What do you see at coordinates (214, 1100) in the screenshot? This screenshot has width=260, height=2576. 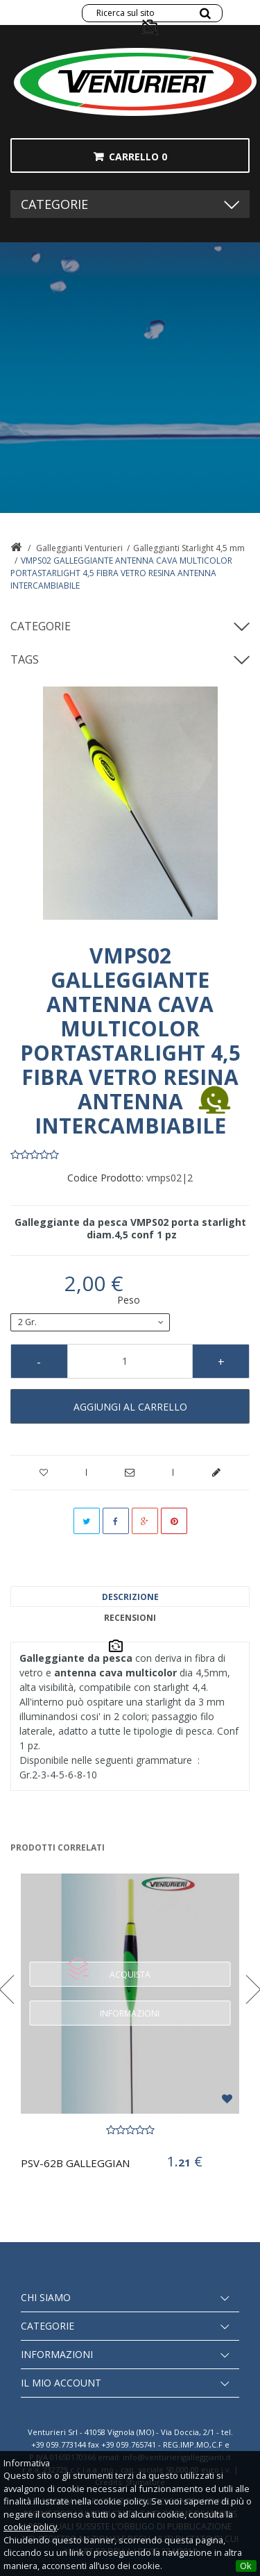 I see `indicates something is overwhelmed or struggling` at bounding box center [214, 1100].